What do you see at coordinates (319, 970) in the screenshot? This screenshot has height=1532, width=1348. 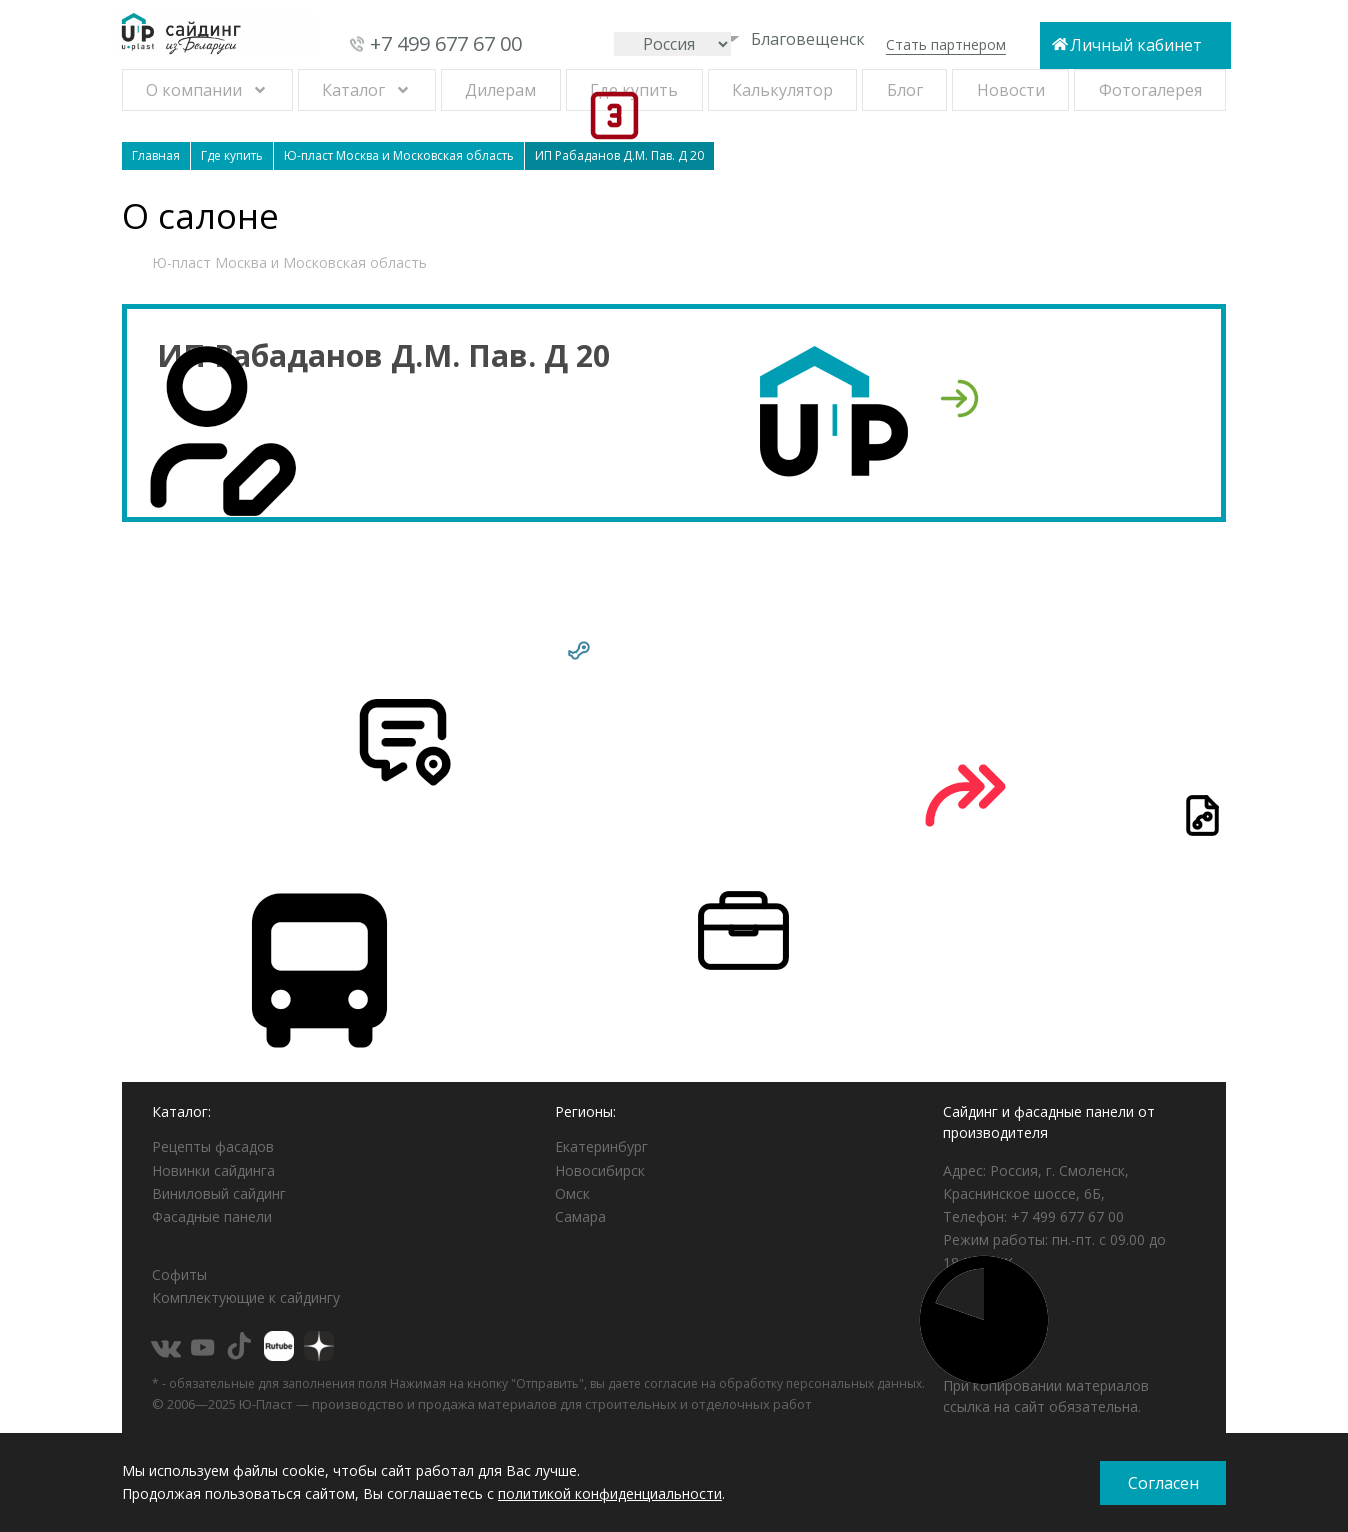 I see `view bus routes or schedules` at bounding box center [319, 970].